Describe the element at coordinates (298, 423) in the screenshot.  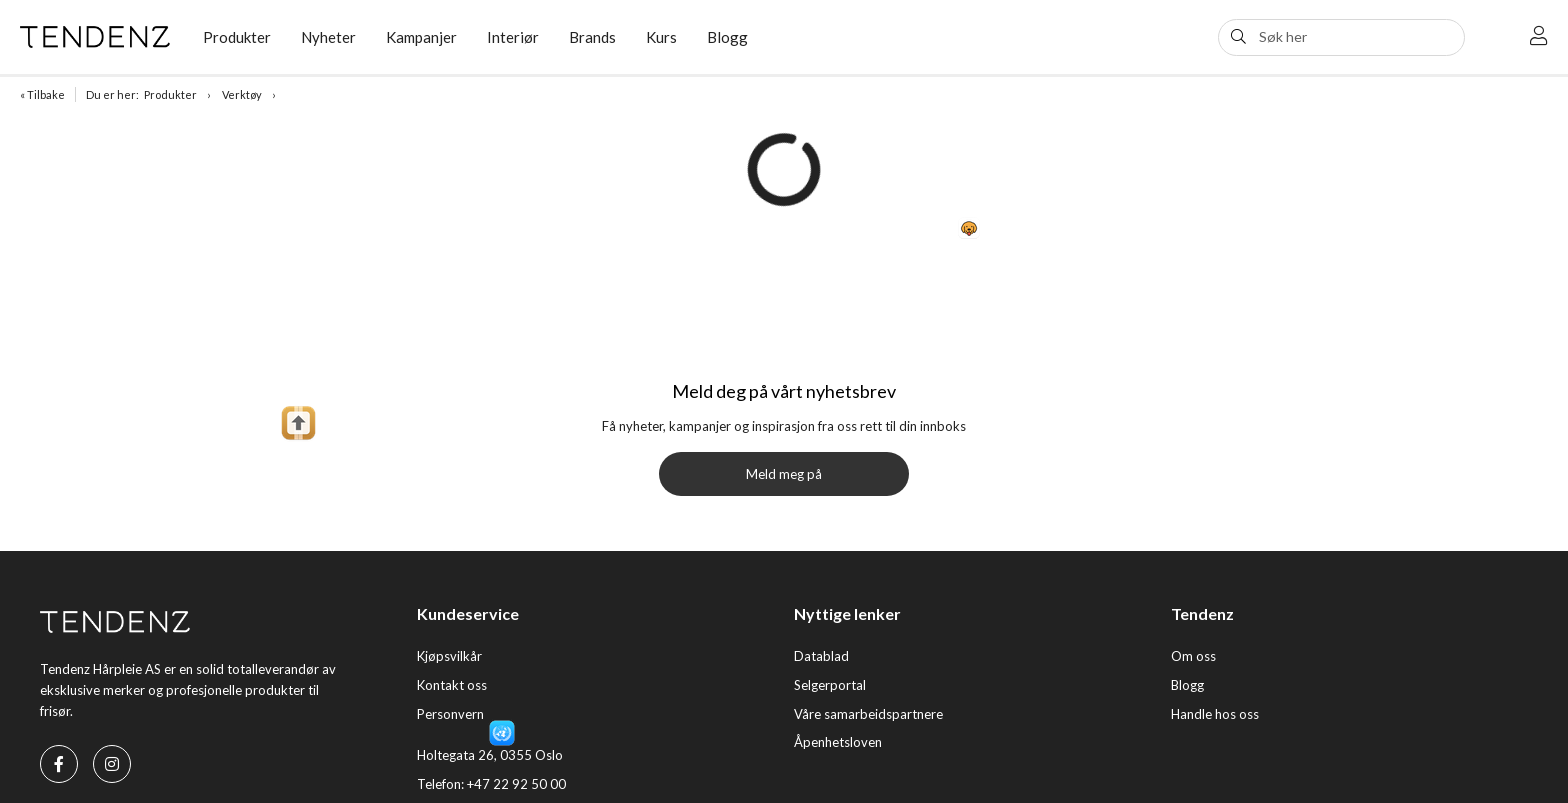
I see `system update package ready to install` at that location.